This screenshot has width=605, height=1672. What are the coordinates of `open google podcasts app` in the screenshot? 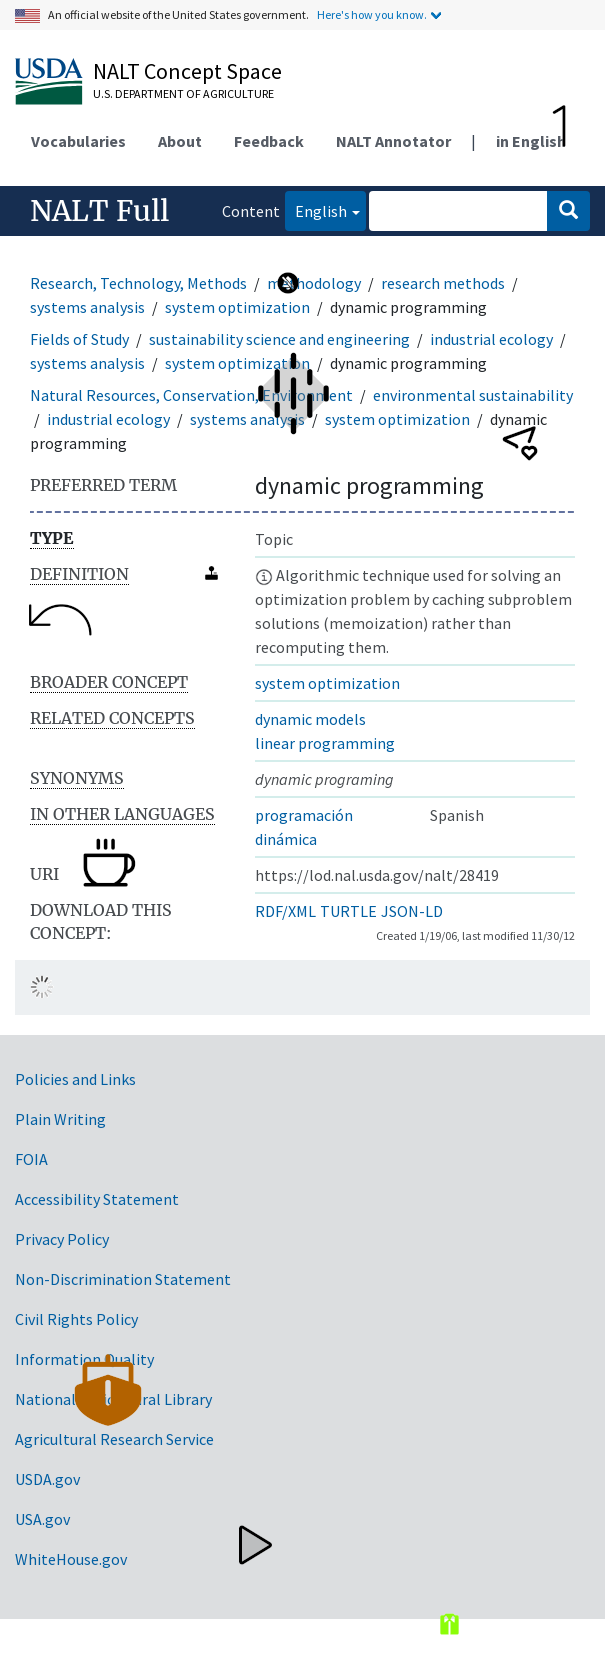 It's located at (293, 393).